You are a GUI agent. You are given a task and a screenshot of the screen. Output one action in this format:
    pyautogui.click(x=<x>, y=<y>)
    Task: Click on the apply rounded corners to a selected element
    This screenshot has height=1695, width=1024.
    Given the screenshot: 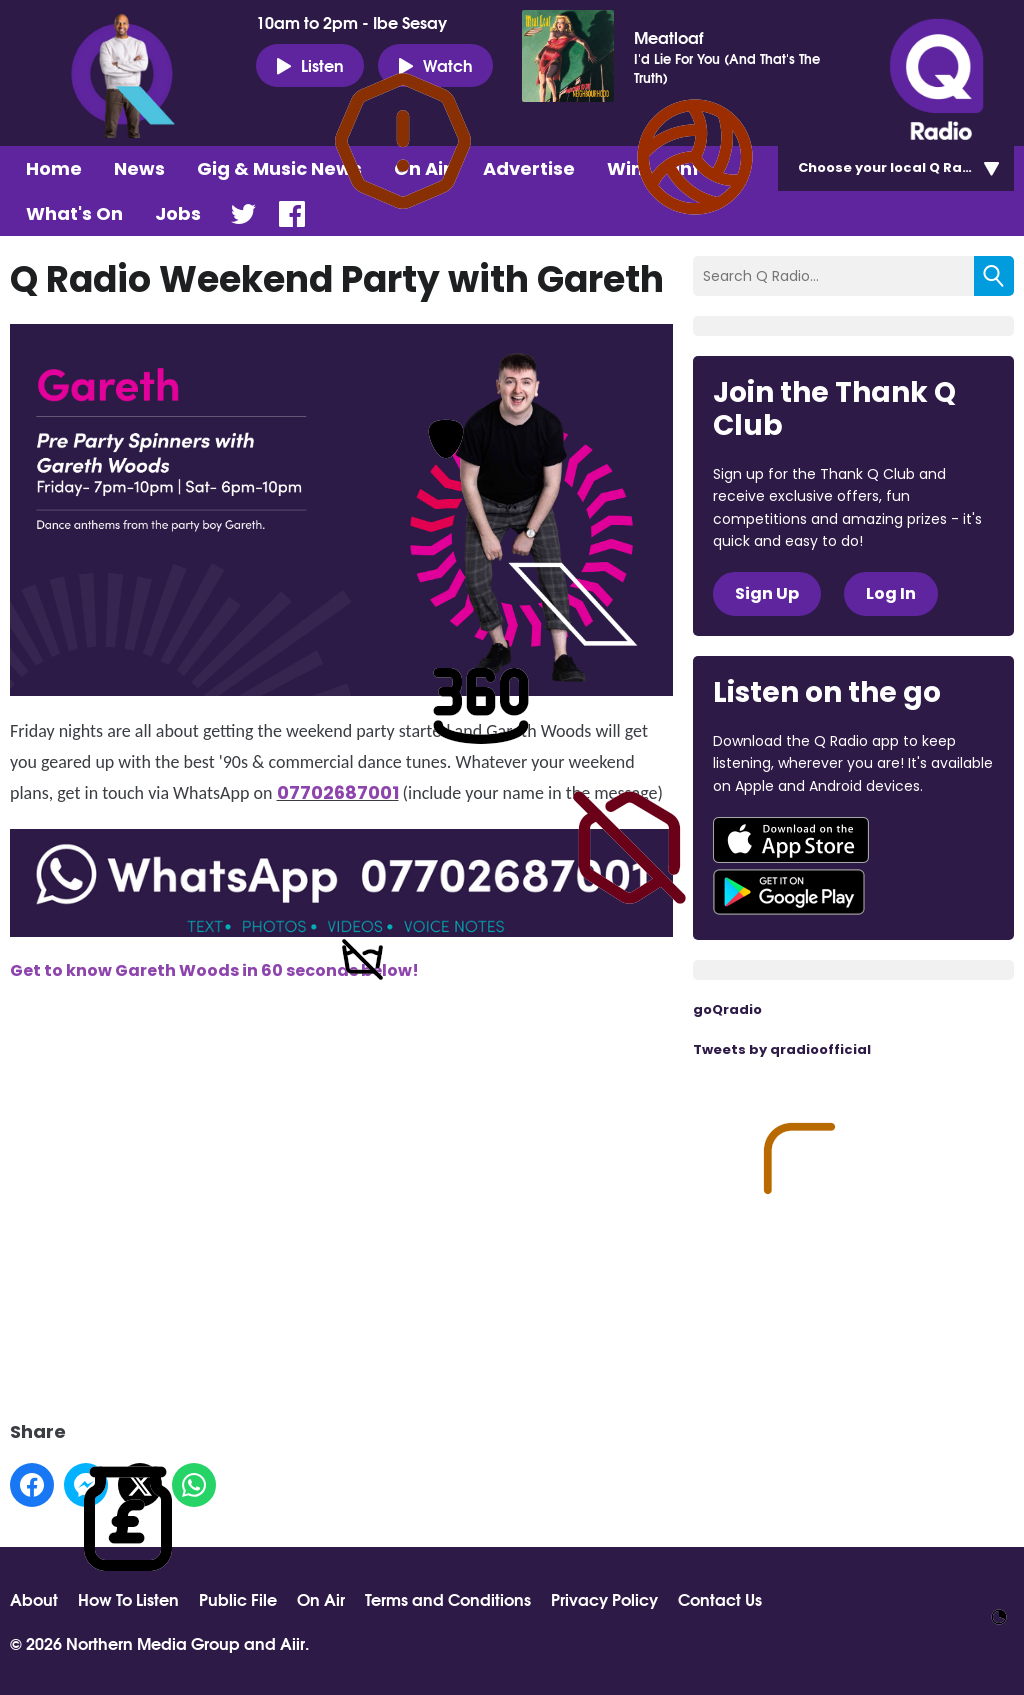 What is the action you would take?
    pyautogui.click(x=799, y=1158)
    